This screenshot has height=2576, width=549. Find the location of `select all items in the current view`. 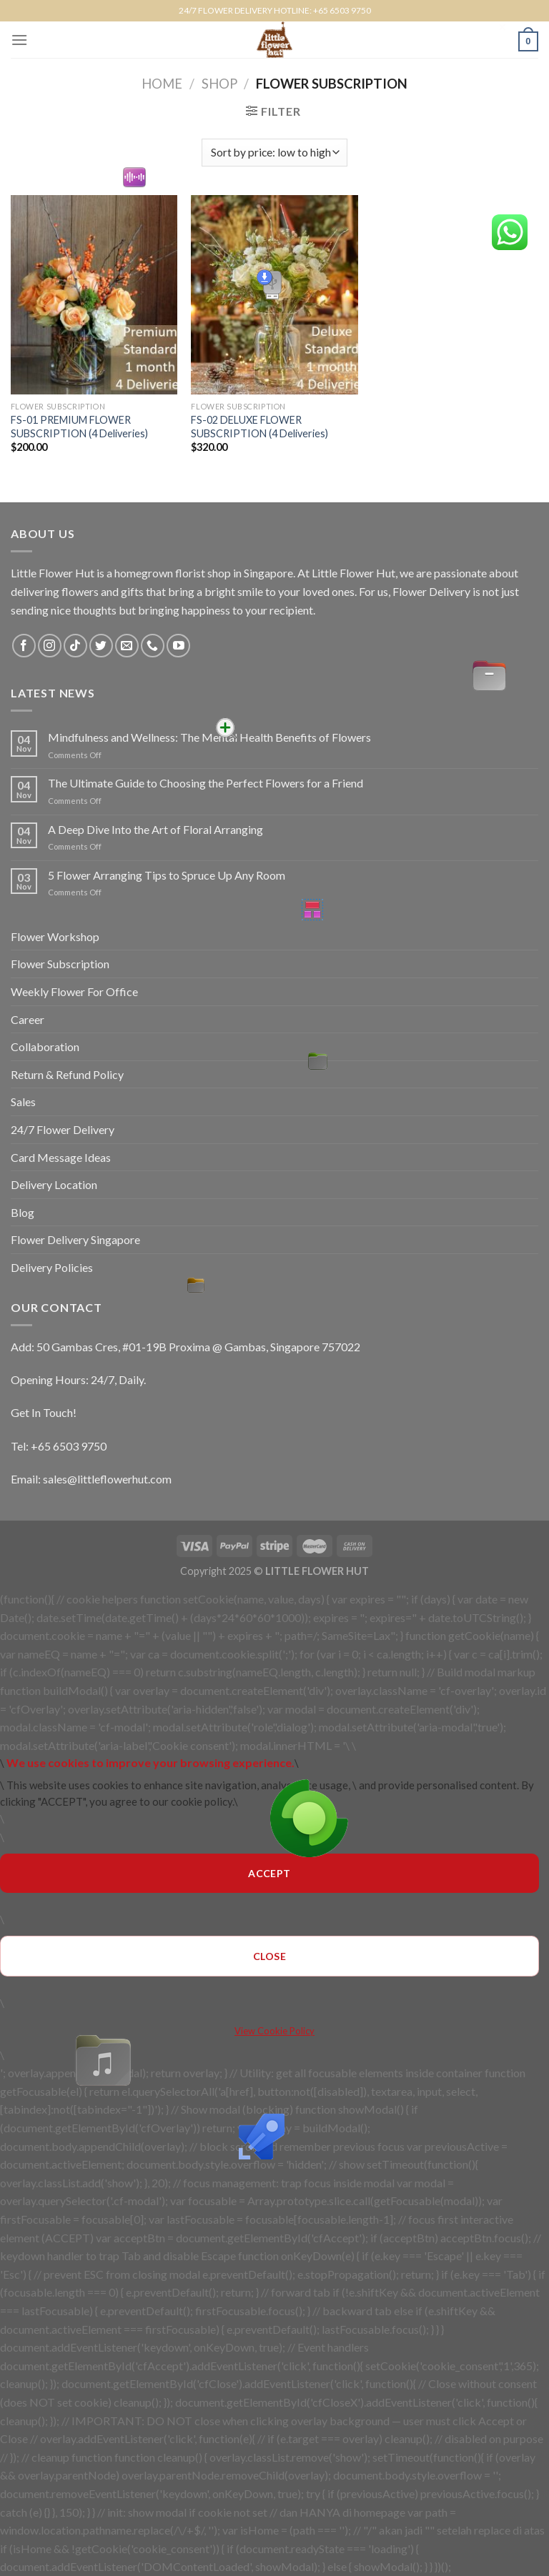

select all items in the current view is located at coordinates (312, 910).